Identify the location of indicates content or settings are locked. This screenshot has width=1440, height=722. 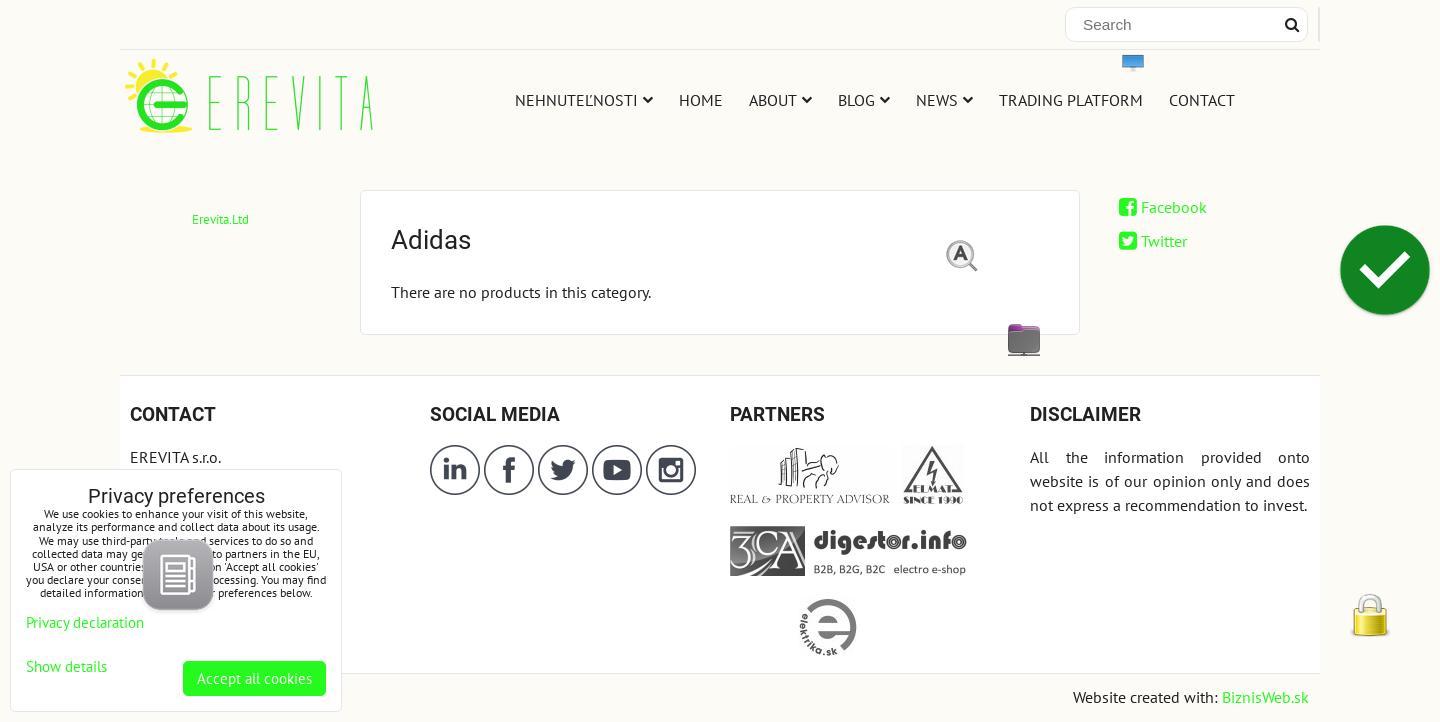
(1371, 615).